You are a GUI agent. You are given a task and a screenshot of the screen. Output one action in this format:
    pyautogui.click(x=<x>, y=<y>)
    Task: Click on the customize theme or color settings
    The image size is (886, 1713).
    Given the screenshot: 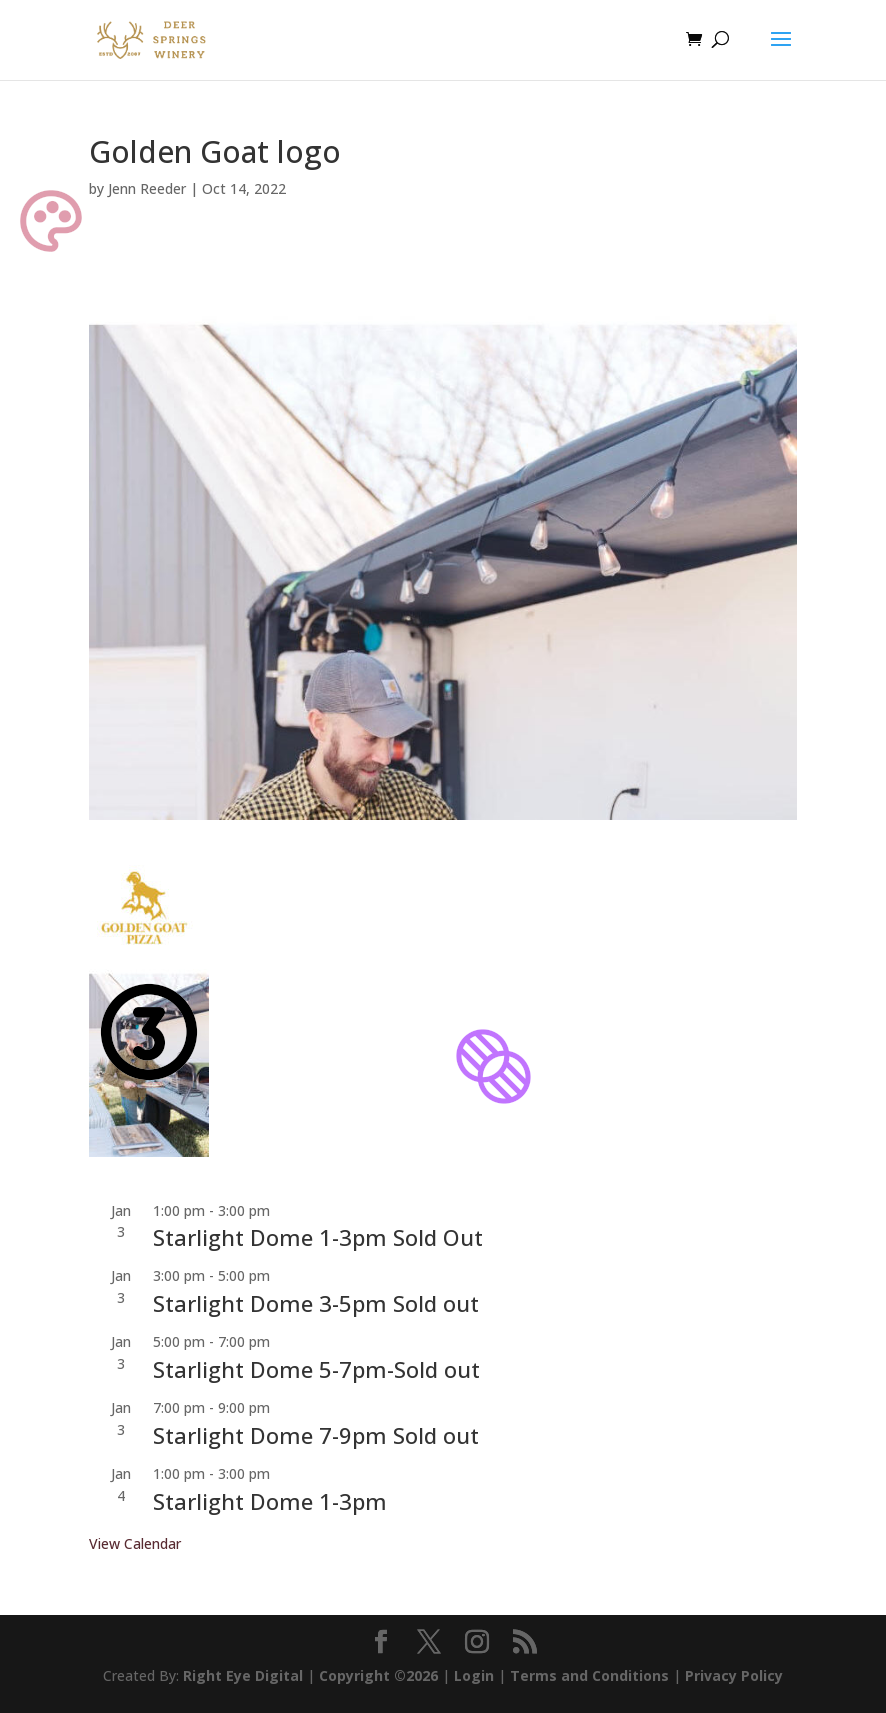 What is the action you would take?
    pyautogui.click(x=51, y=221)
    